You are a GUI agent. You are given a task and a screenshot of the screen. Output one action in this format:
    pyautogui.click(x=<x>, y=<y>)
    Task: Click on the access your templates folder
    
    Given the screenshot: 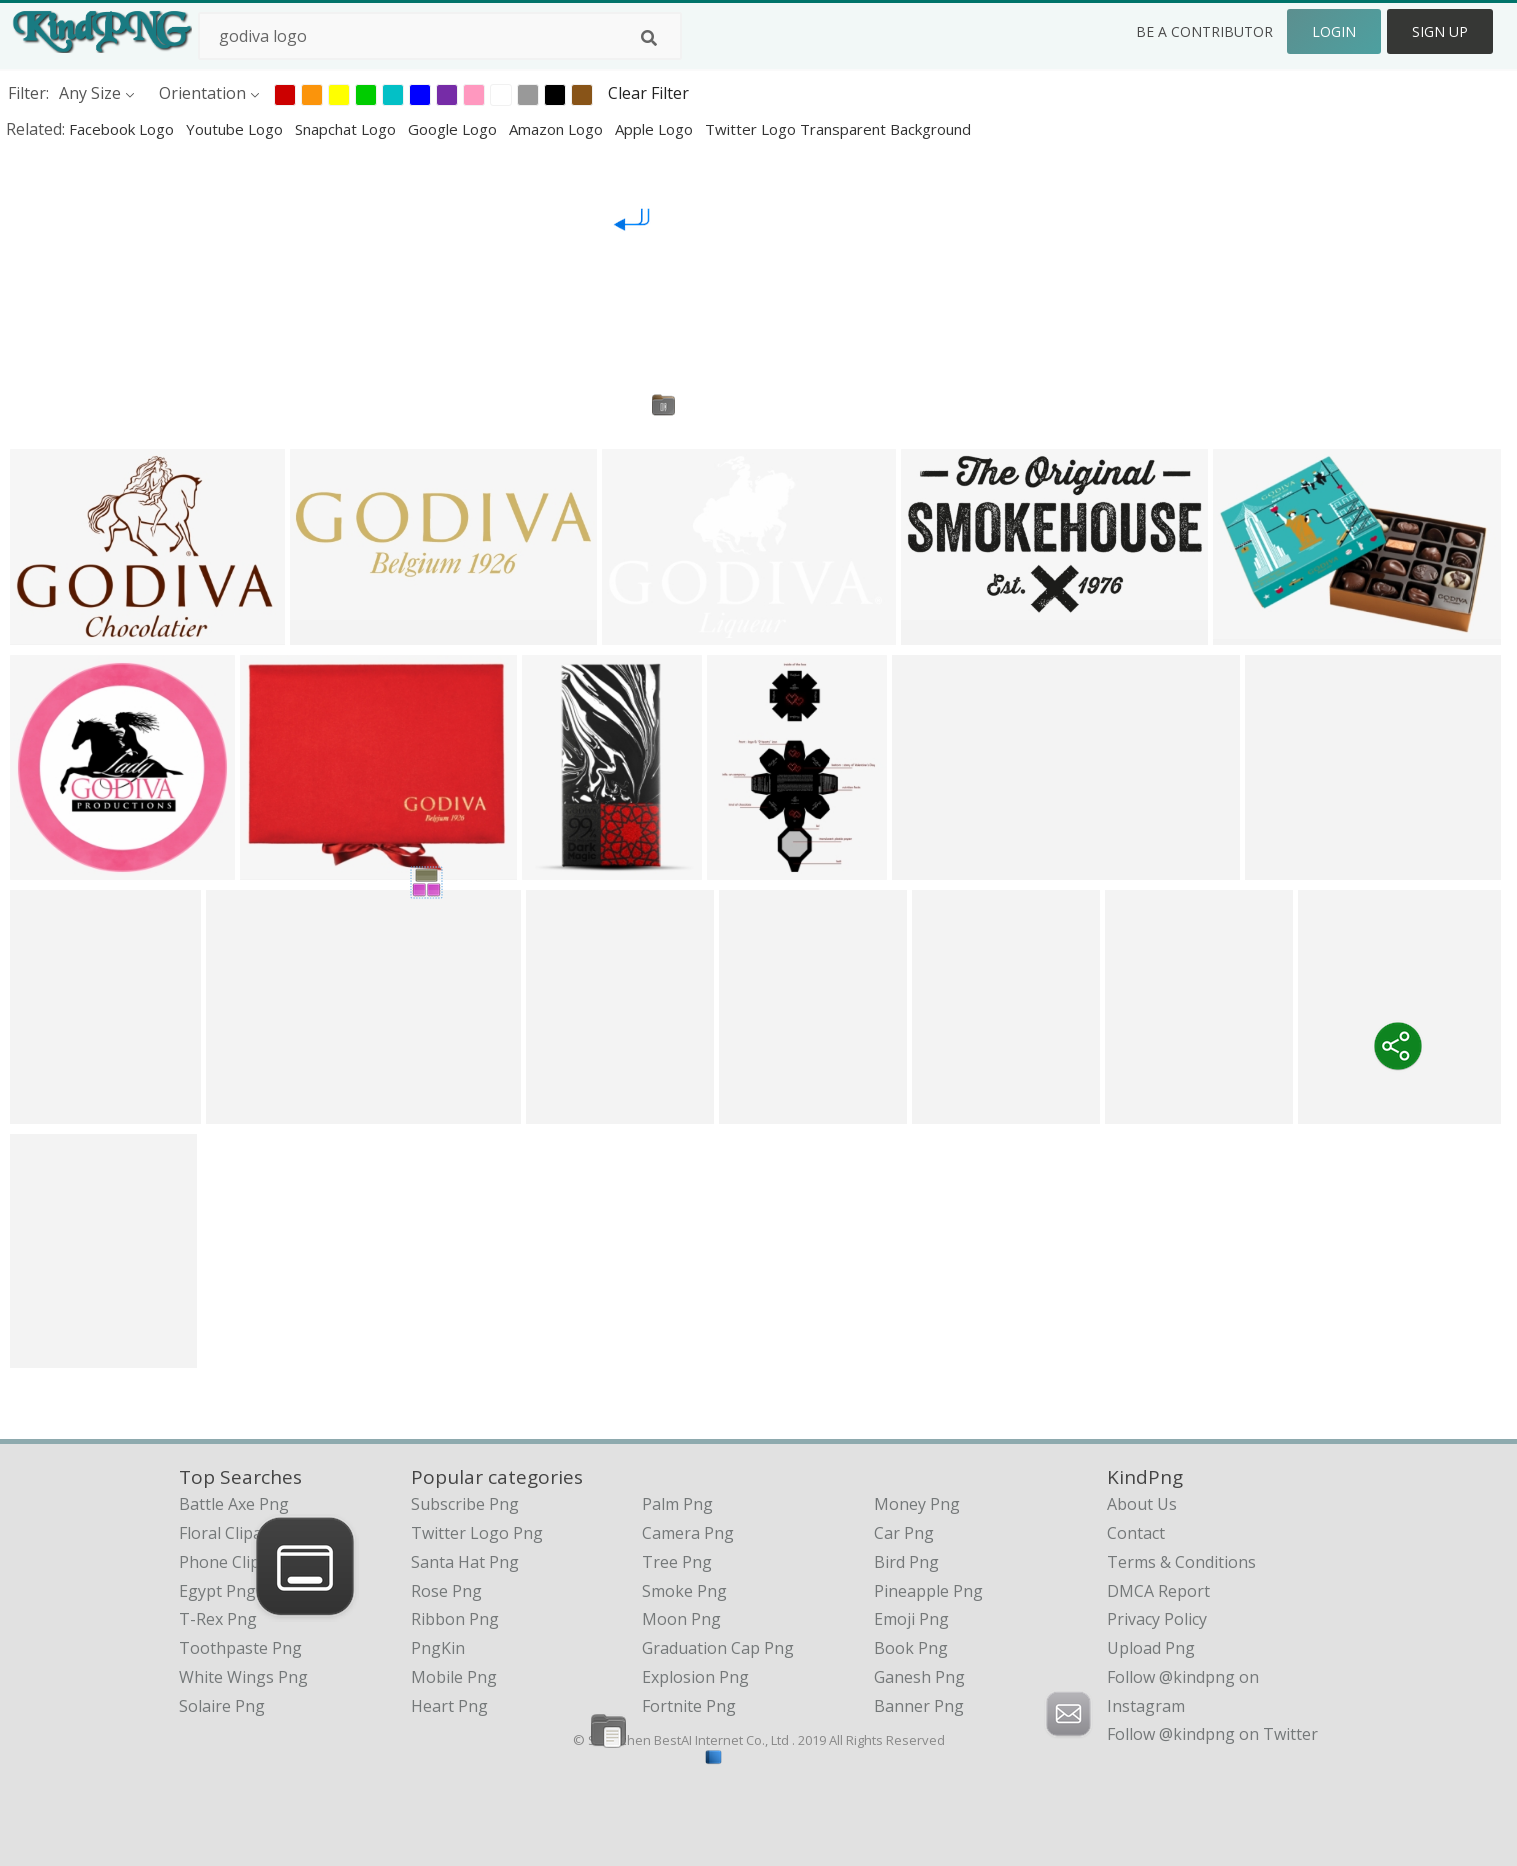 What is the action you would take?
    pyautogui.click(x=663, y=404)
    